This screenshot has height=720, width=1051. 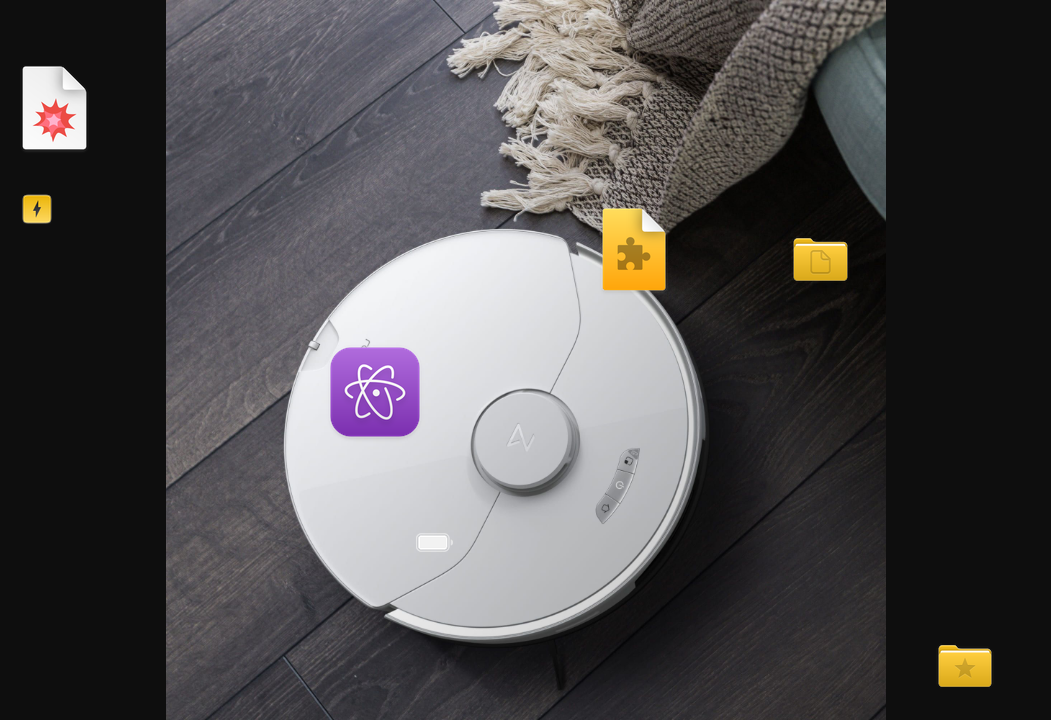 What do you see at coordinates (37, 209) in the screenshot?
I see `open power management settings` at bounding box center [37, 209].